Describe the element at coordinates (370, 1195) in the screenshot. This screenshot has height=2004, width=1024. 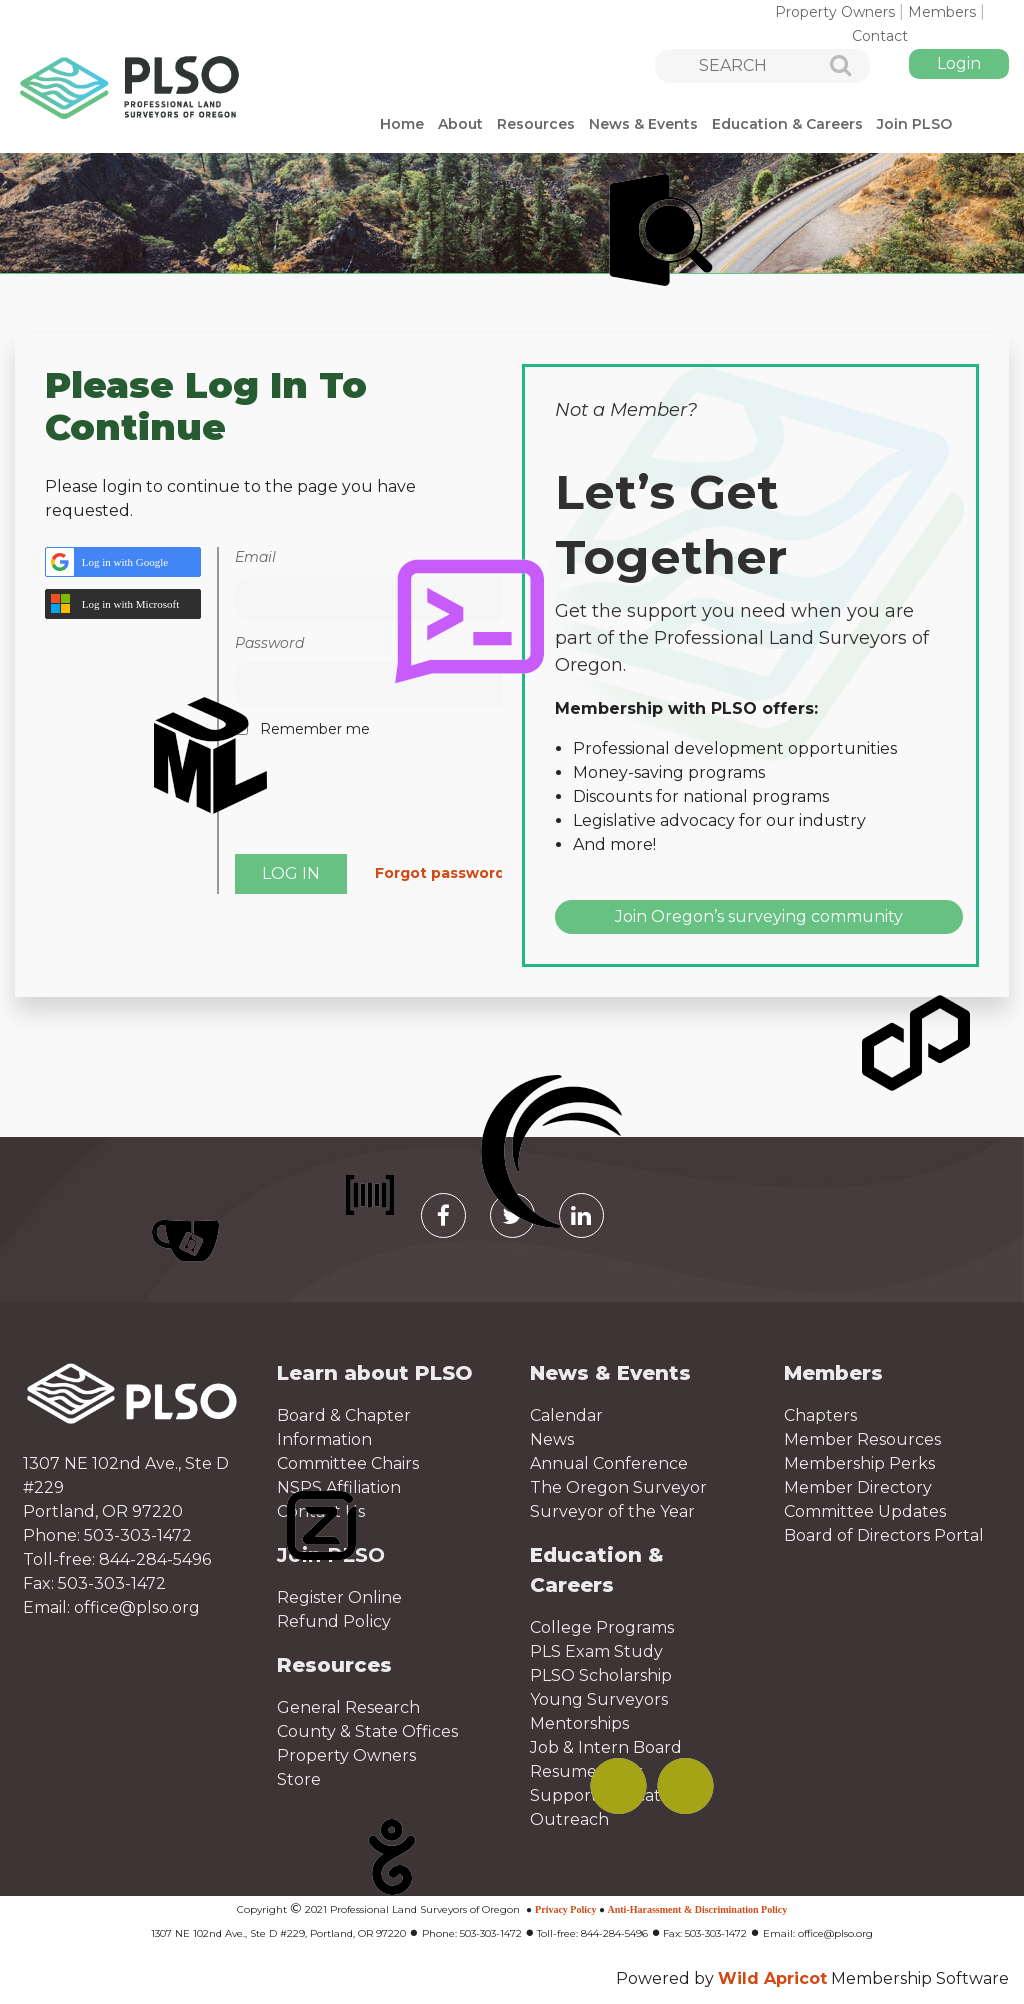
I see `visit papers with code website` at that location.